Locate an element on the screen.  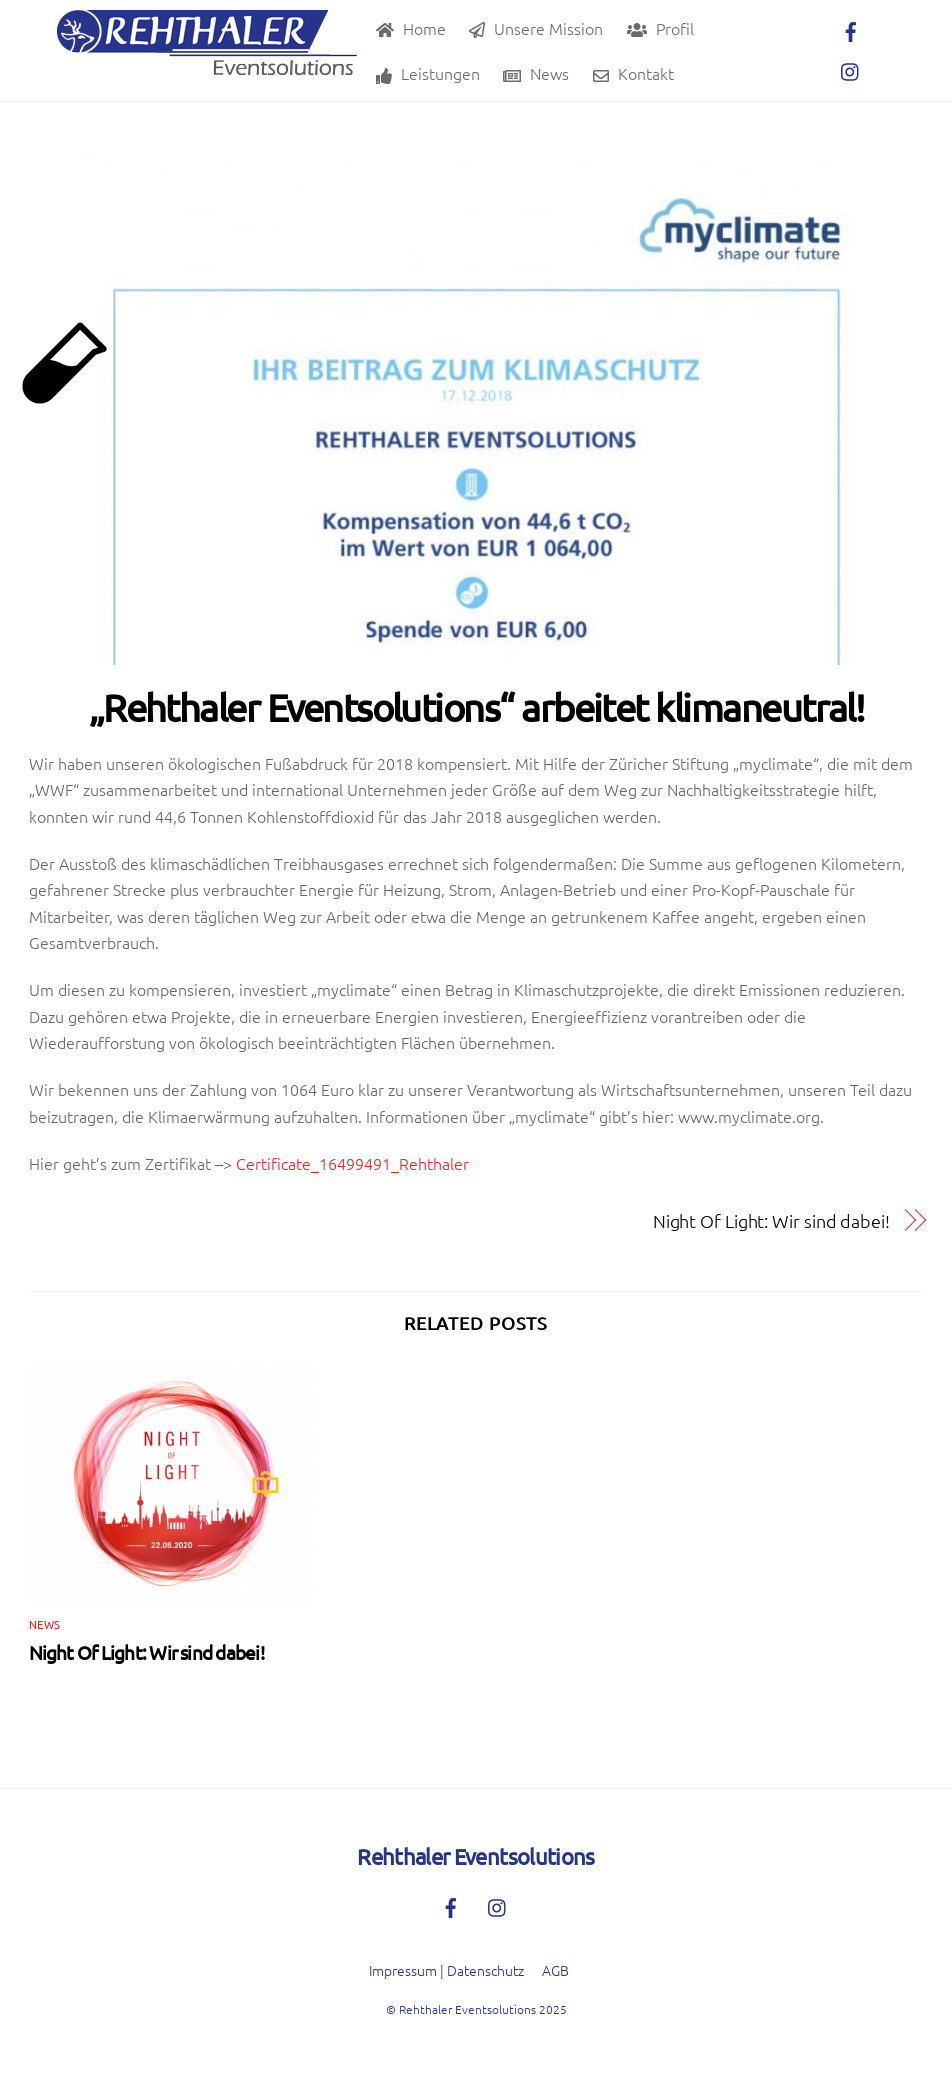
access your contacts or address book is located at coordinates (265, 1483).